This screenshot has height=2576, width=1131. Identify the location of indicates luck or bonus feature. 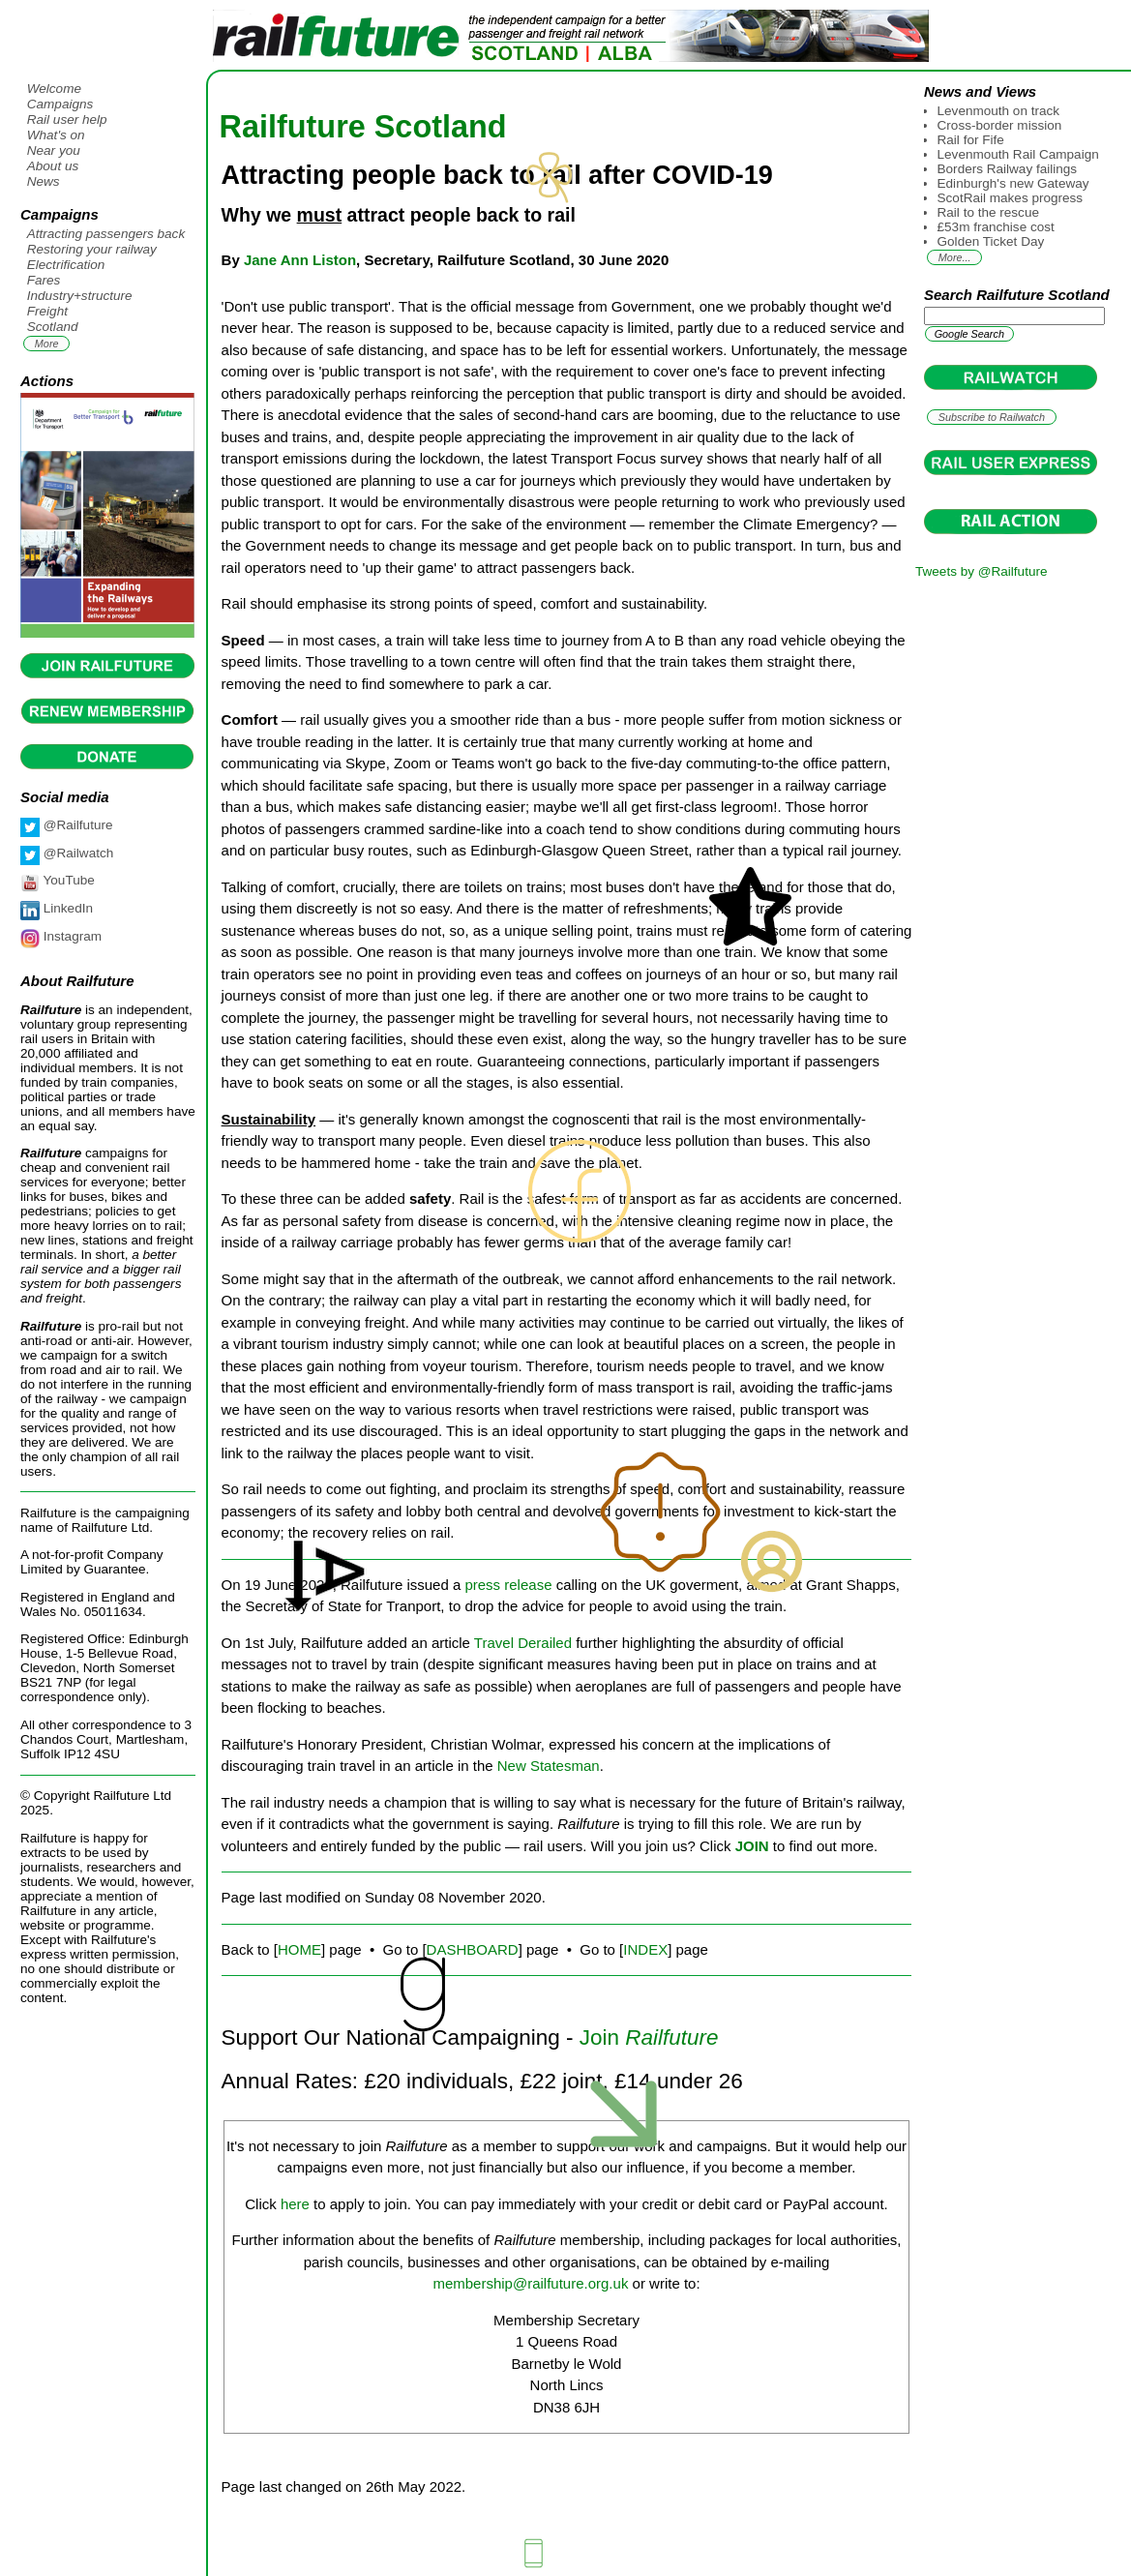
(549, 176).